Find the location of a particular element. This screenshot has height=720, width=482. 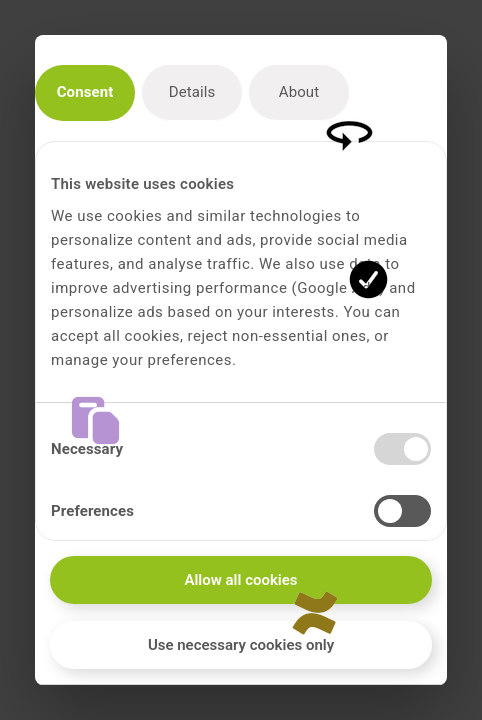

copy content to clipboard is located at coordinates (95, 420).